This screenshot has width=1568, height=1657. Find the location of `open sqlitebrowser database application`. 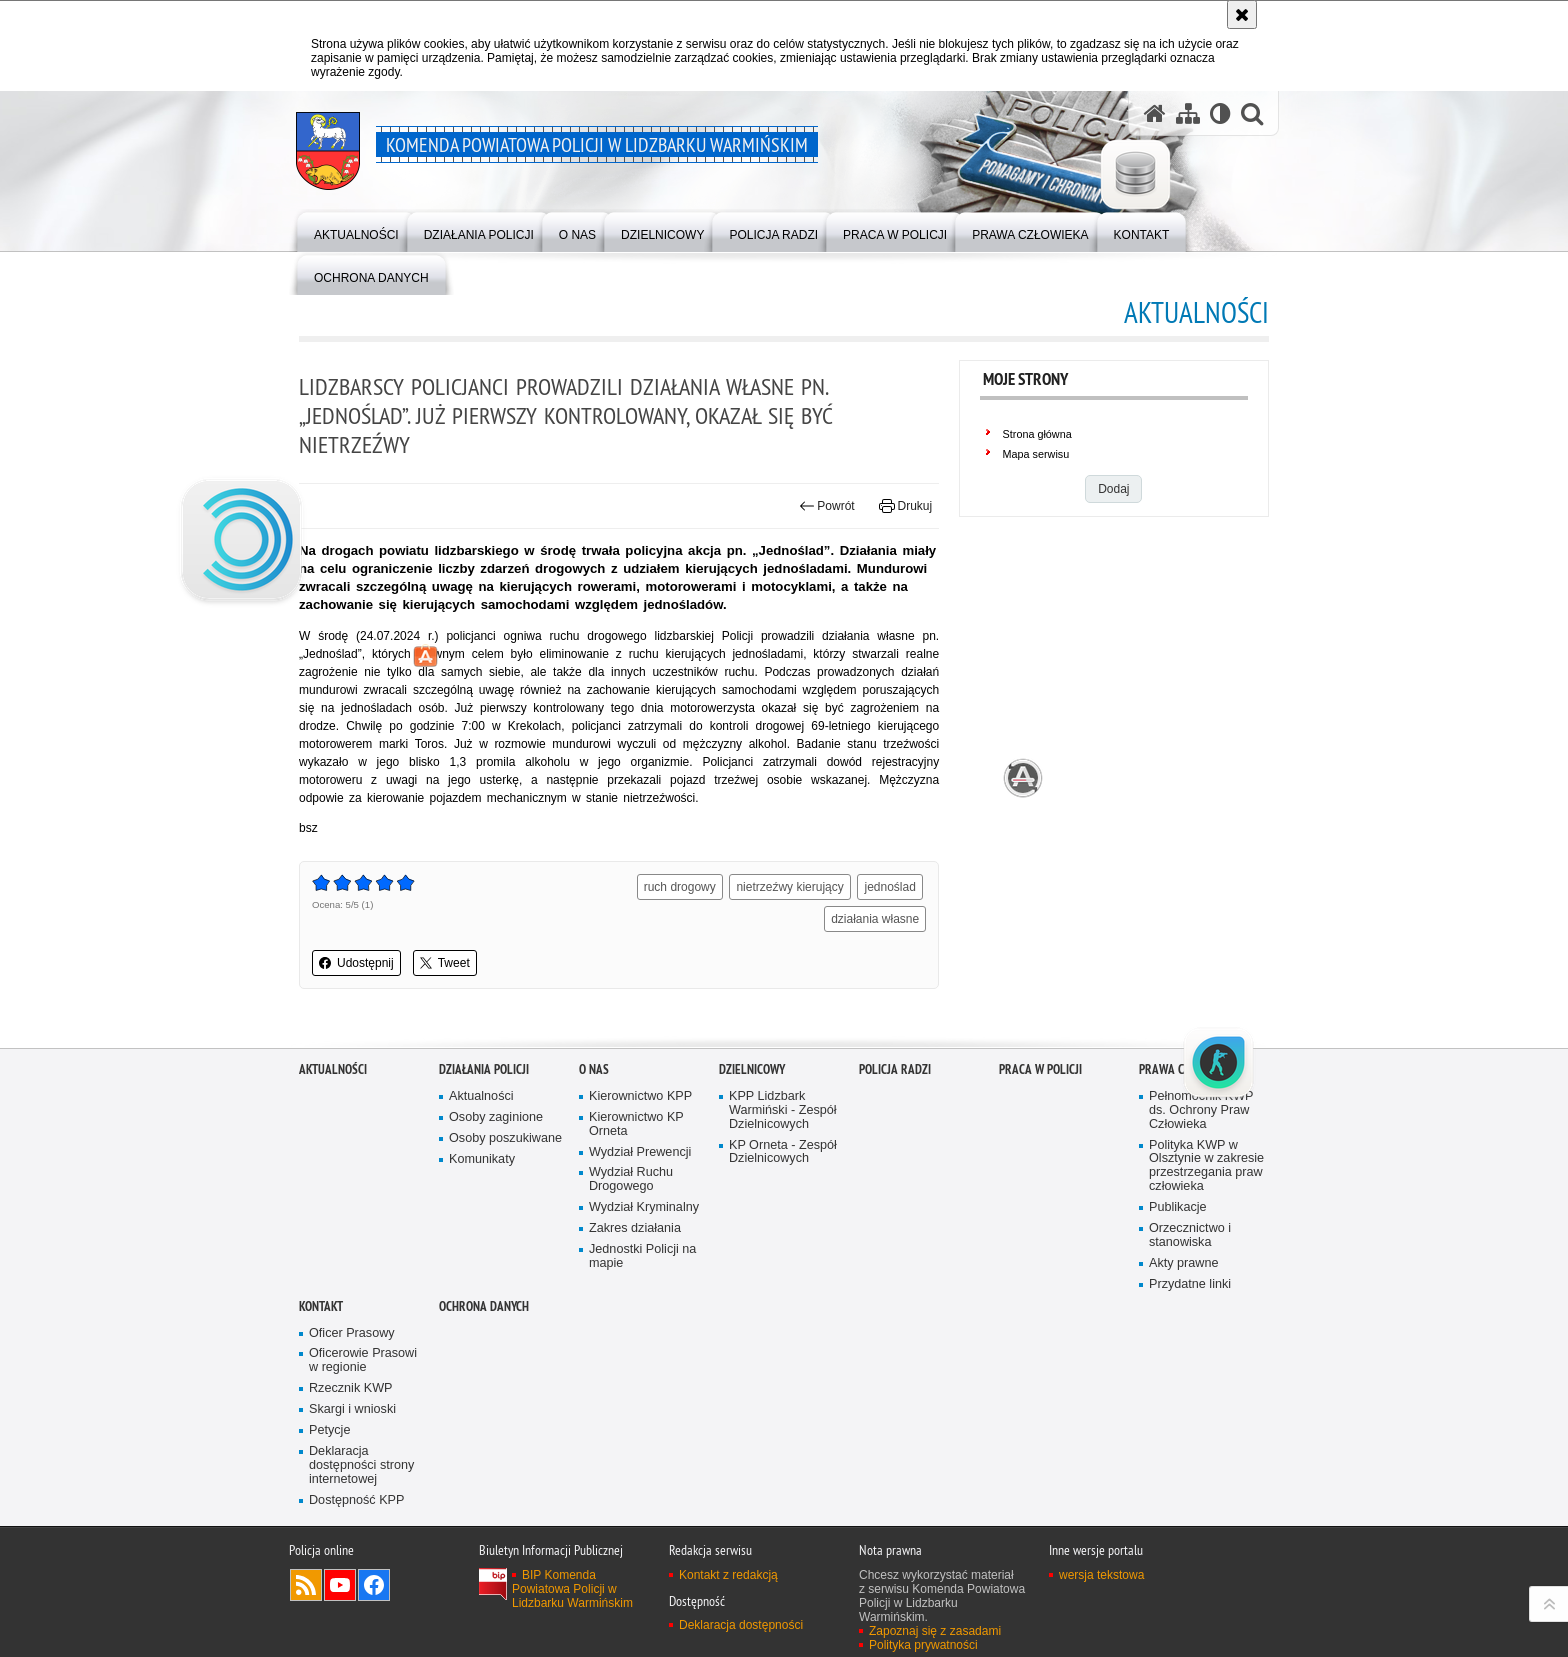

open sqlitebrowser database application is located at coordinates (1135, 174).